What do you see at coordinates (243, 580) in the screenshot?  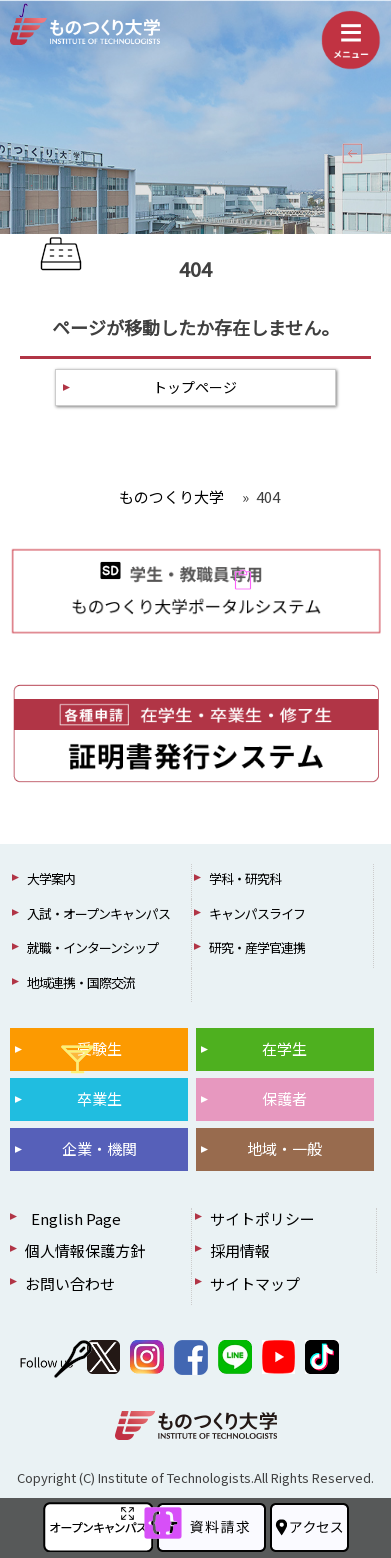 I see `copy to clipboard` at bounding box center [243, 580].